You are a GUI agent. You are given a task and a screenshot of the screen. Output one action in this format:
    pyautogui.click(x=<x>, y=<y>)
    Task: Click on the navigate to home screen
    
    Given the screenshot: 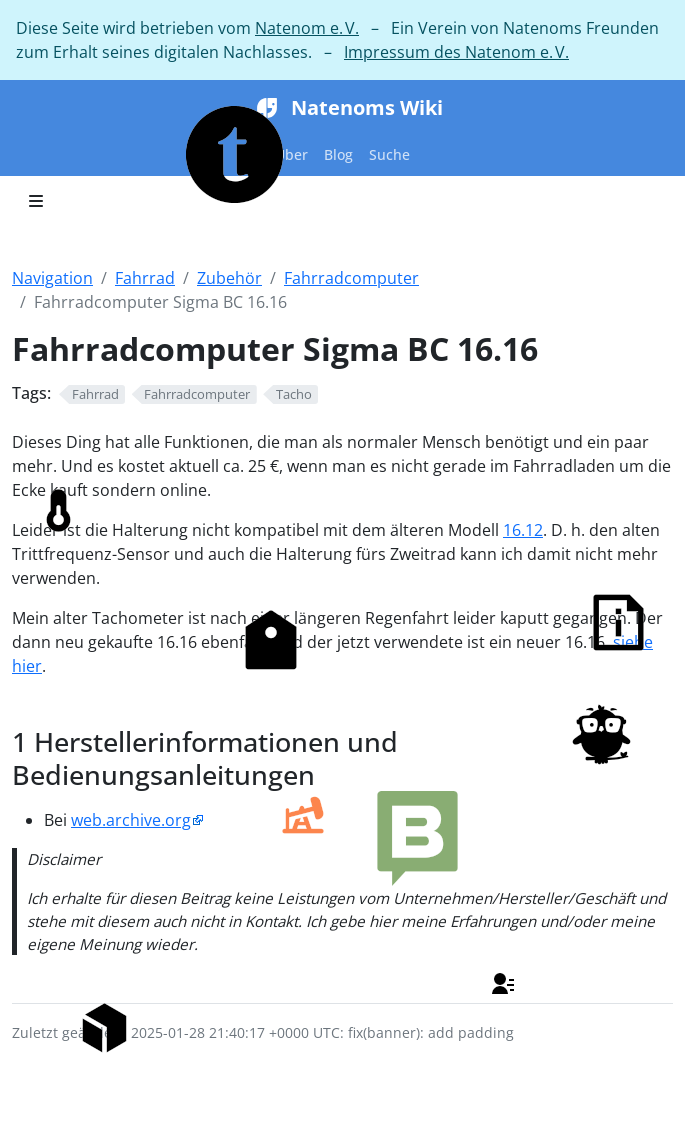 What is the action you would take?
    pyautogui.click(x=271, y=641)
    